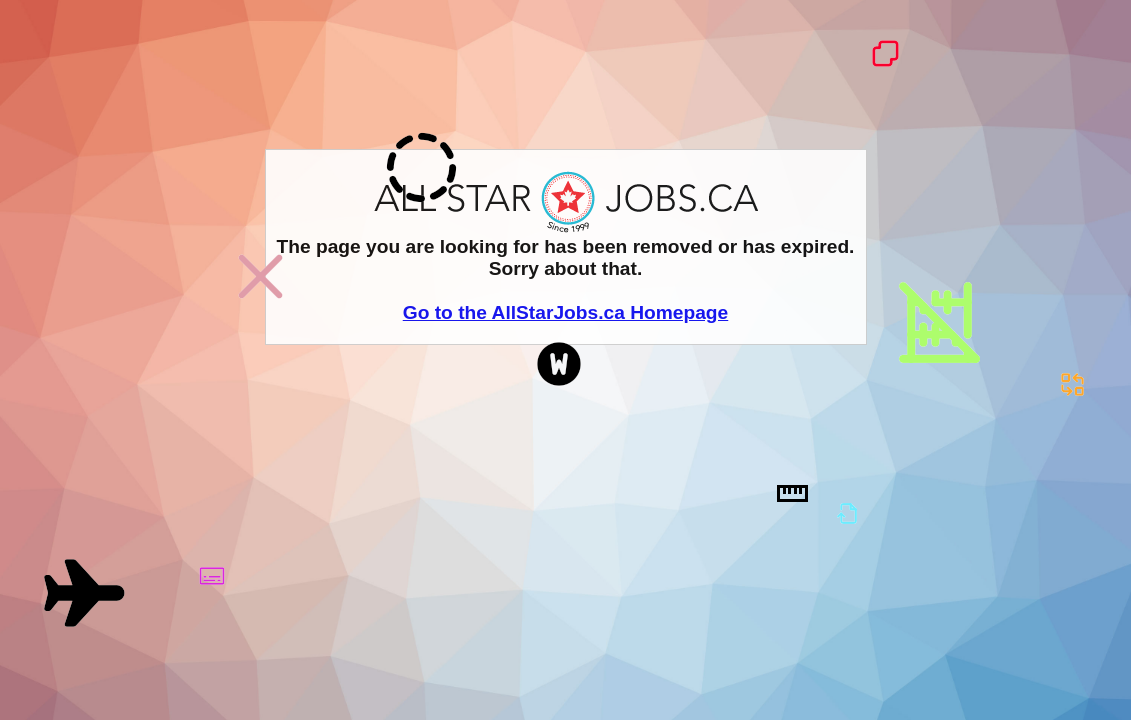 The height and width of the screenshot is (720, 1131). I want to click on access ruler or measurement tool, so click(792, 493).